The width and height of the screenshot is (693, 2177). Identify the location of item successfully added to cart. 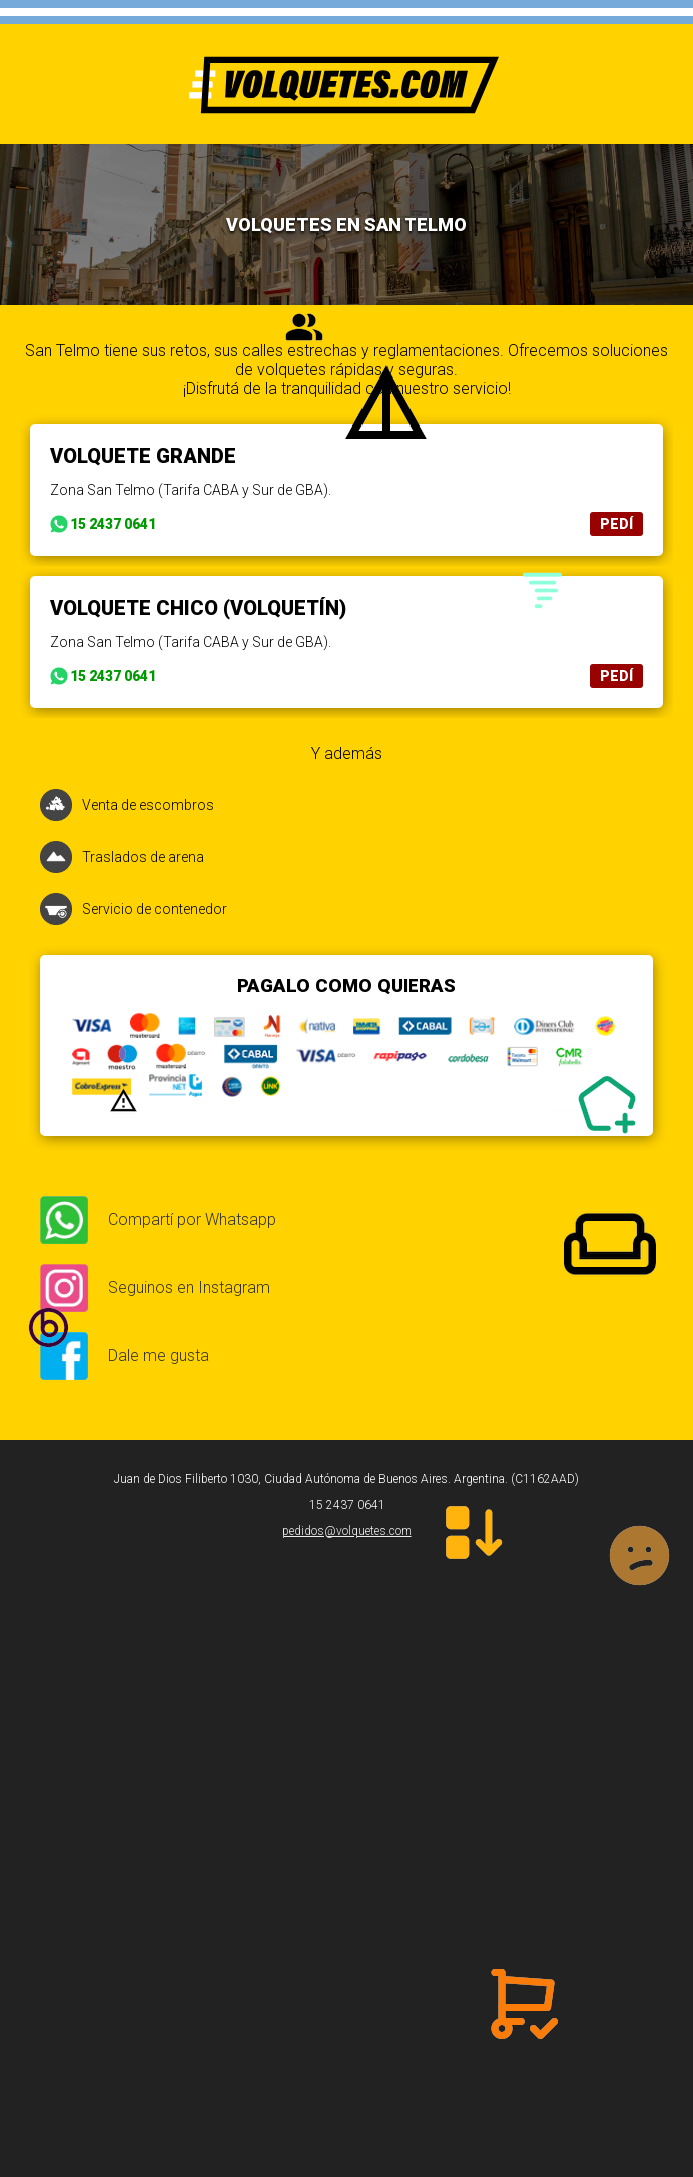
(523, 2004).